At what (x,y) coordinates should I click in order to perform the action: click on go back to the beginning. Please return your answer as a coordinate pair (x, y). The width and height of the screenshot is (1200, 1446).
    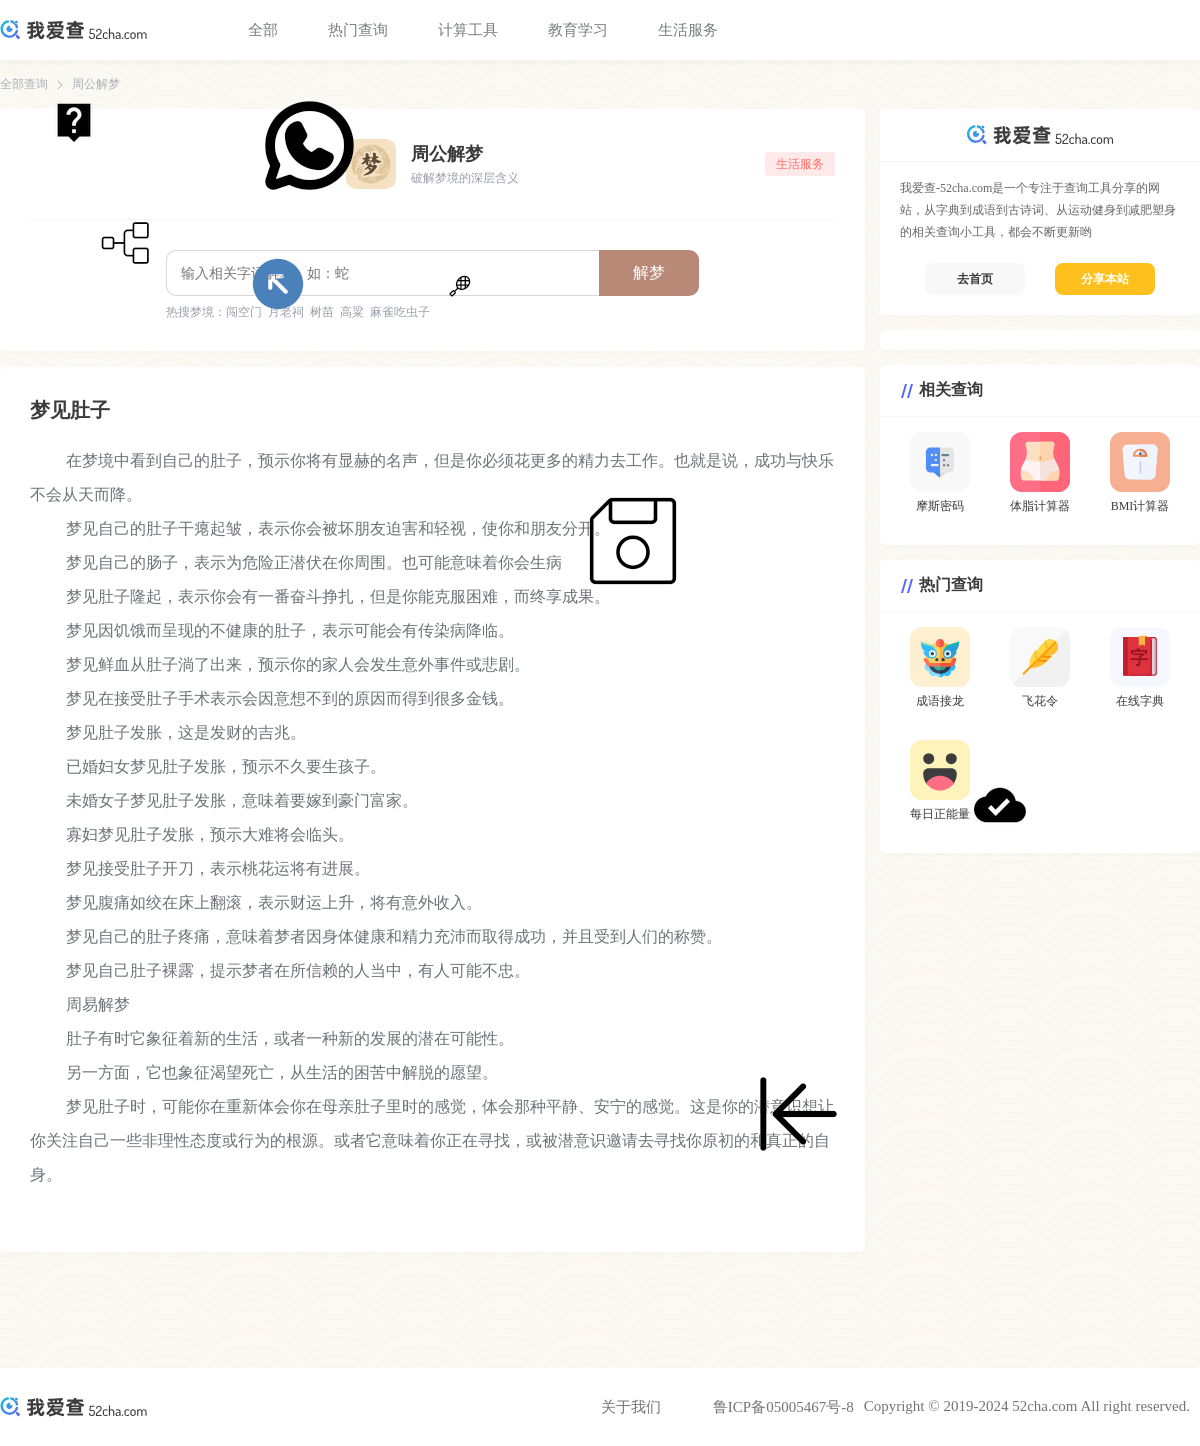
    Looking at the image, I should click on (797, 1114).